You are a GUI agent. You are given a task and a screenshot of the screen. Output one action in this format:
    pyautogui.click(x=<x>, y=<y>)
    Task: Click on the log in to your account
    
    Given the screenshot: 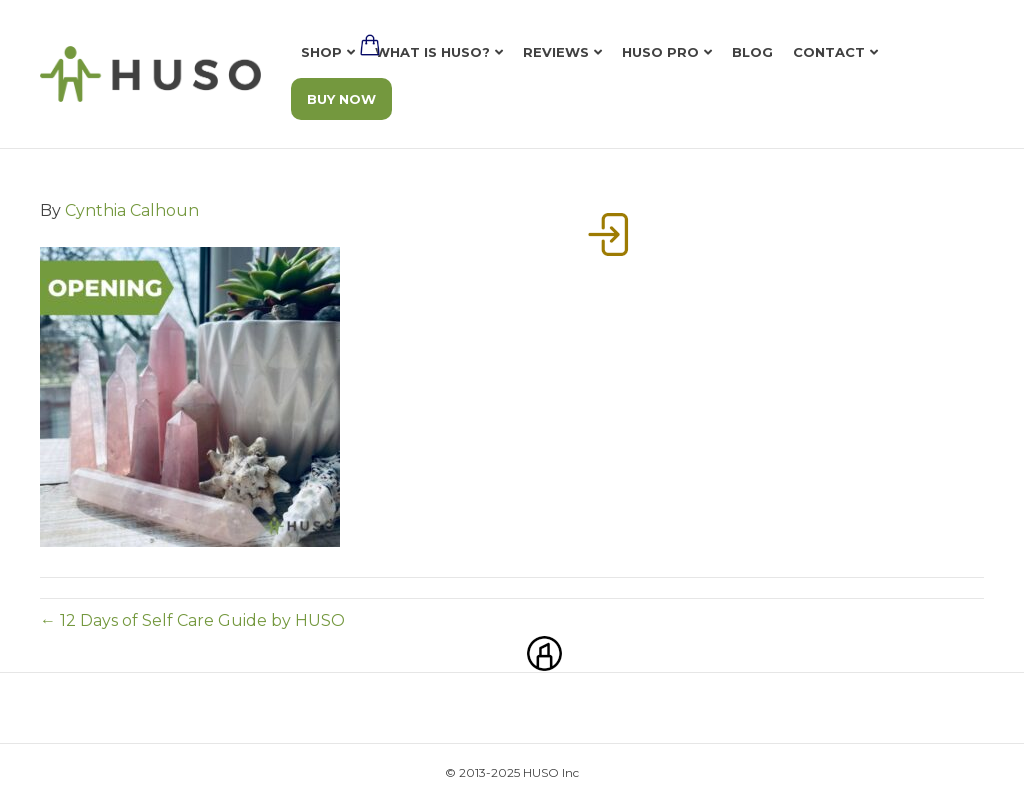 What is the action you would take?
    pyautogui.click(x=611, y=234)
    